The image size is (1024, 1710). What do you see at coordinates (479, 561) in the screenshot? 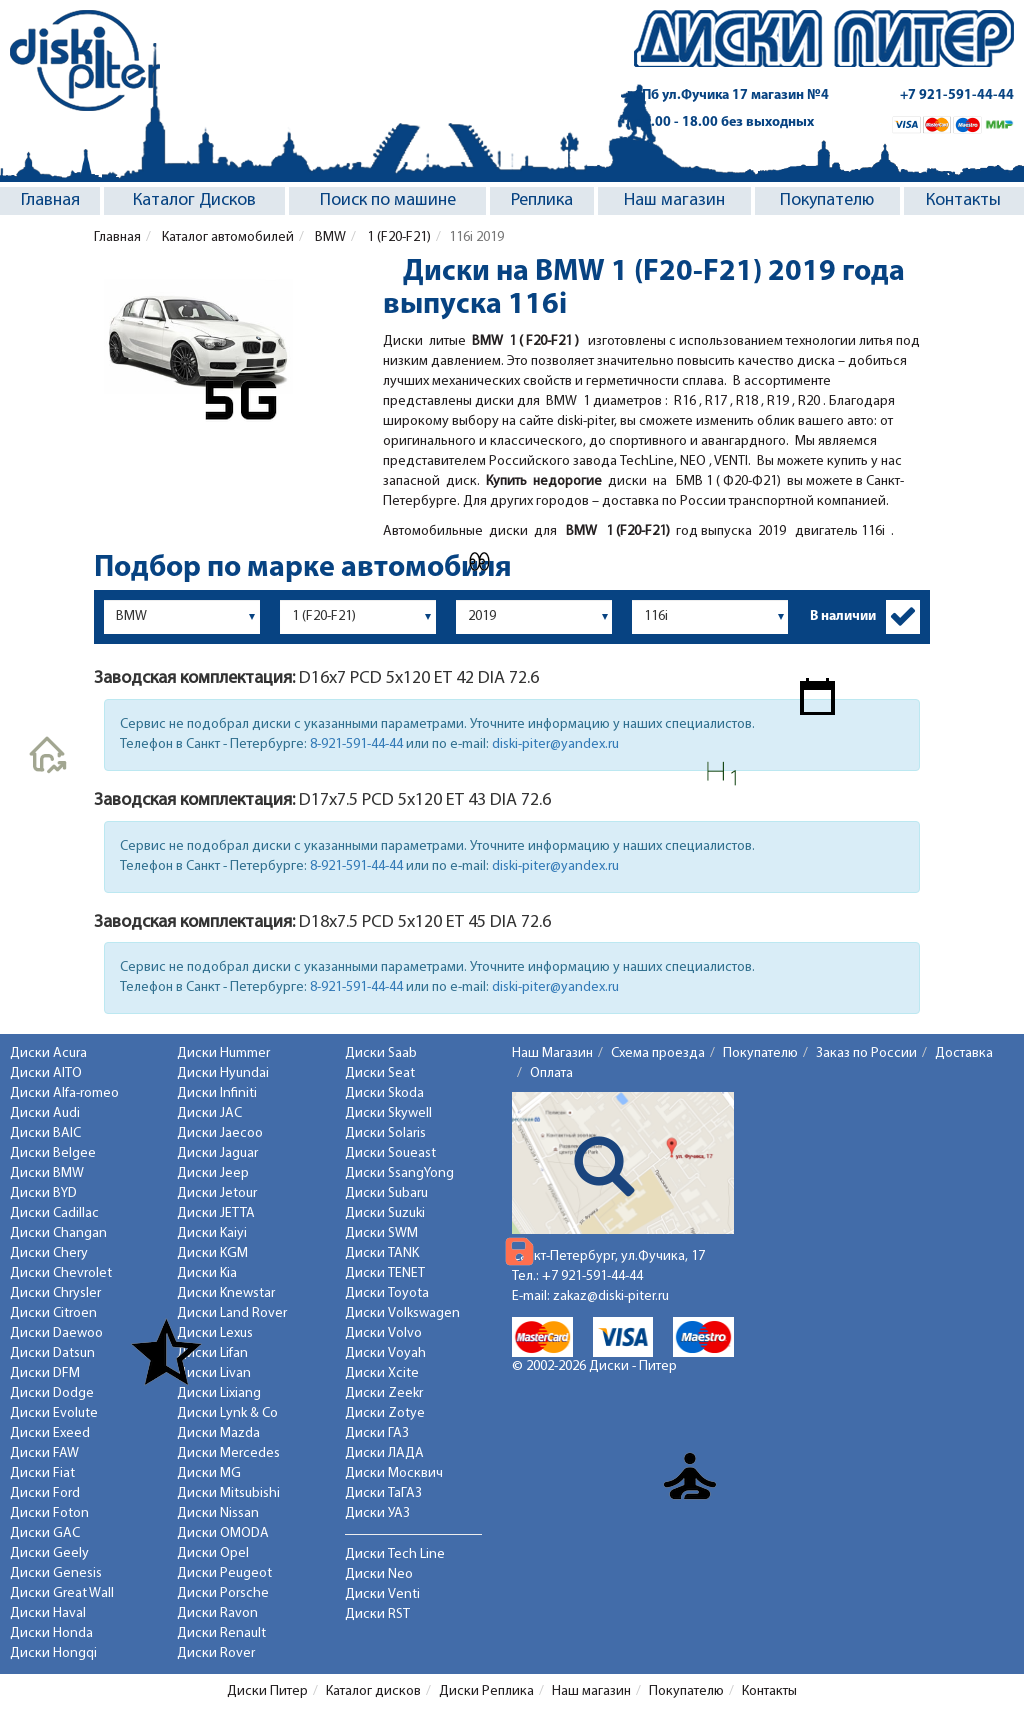
I see `indicates someone is viewing or watching` at bounding box center [479, 561].